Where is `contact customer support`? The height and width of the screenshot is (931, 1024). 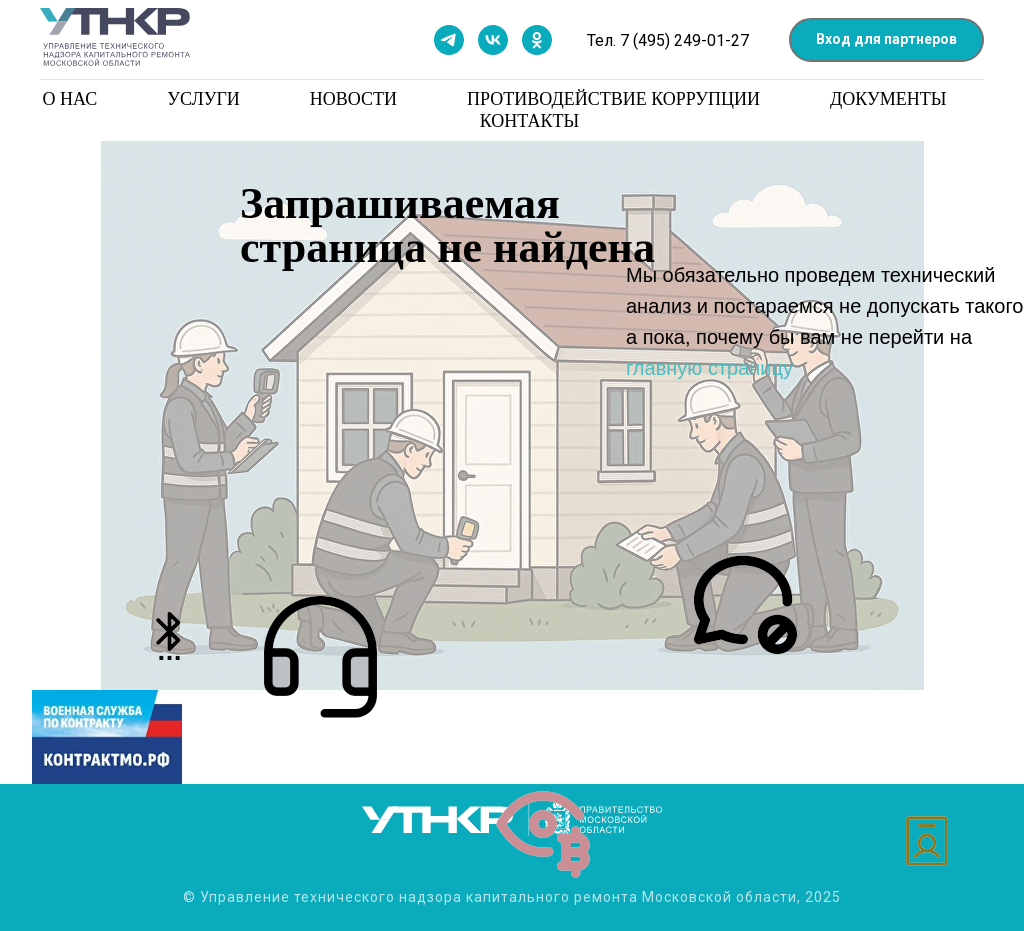
contact customer support is located at coordinates (320, 652).